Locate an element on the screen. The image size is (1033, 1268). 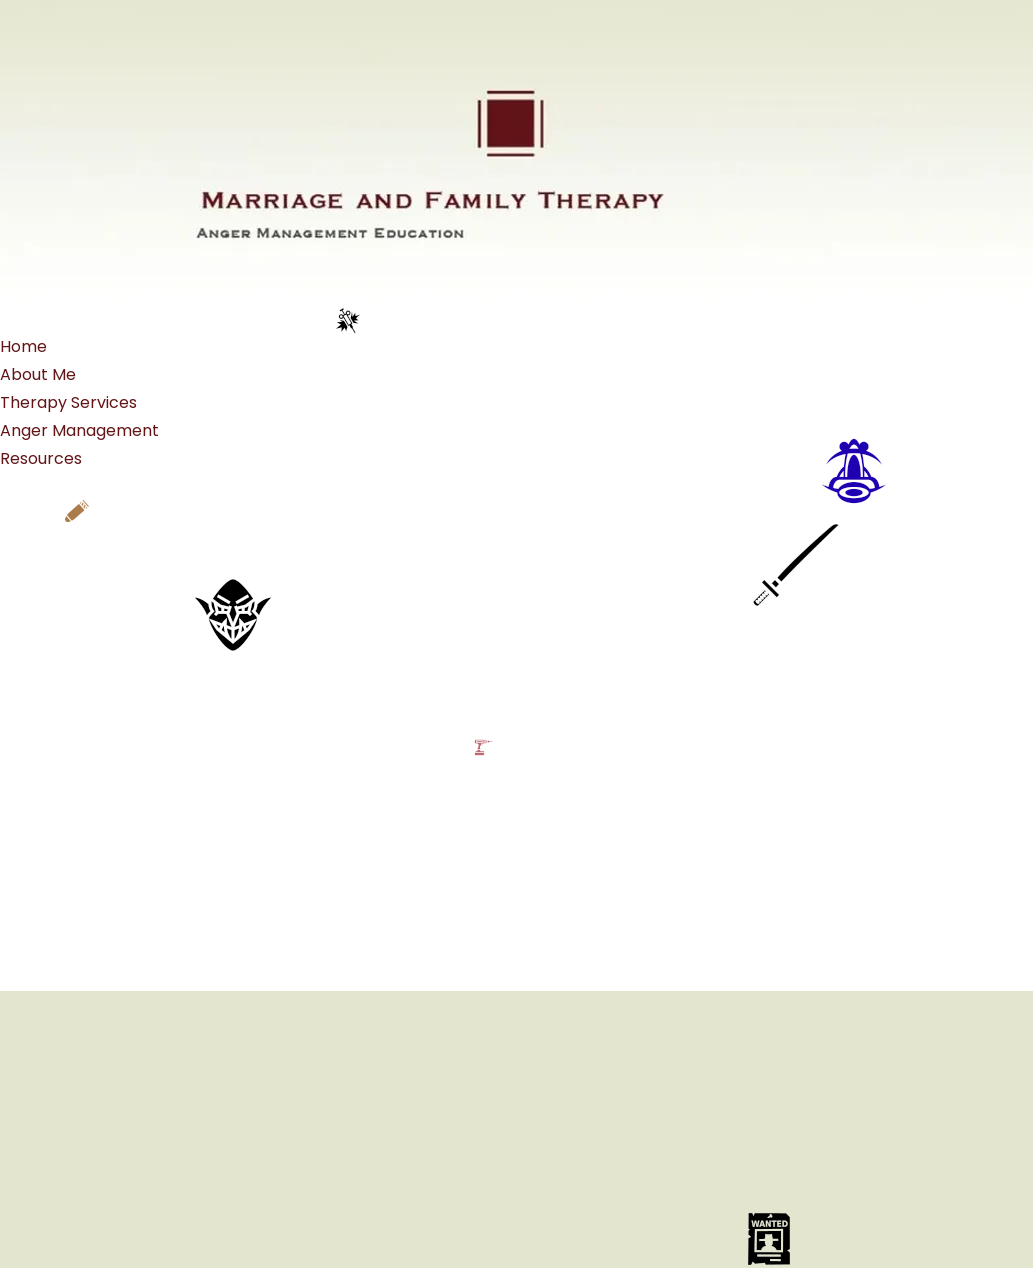
view bounty or wanted poster in game is located at coordinates (769, 1239).